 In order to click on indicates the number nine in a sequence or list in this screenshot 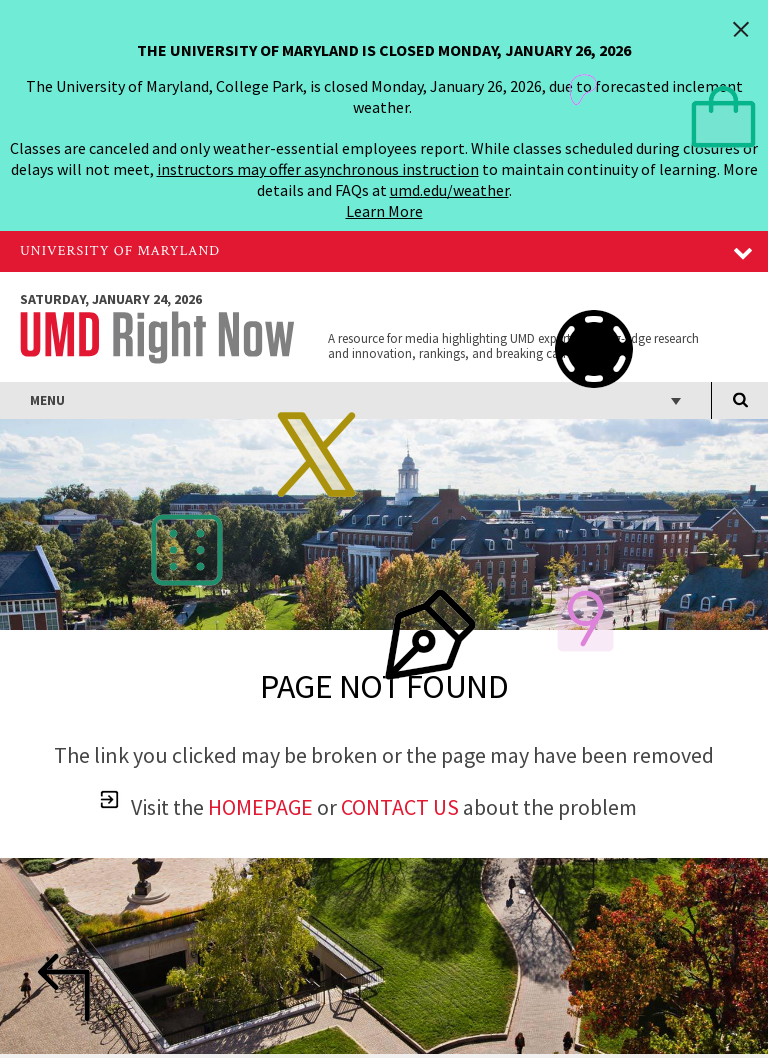, I will do `click(585, 618)`.